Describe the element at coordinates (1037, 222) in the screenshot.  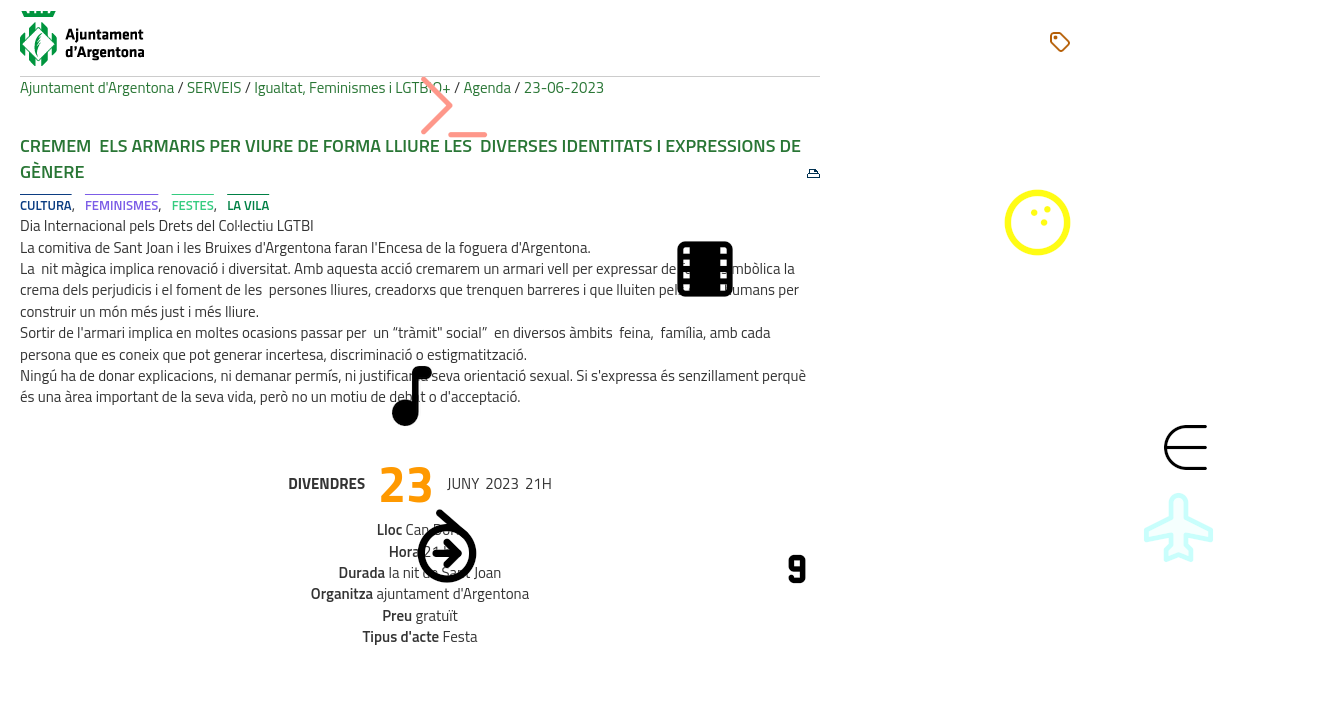
I see `access bowling or sports-related features` at that location.